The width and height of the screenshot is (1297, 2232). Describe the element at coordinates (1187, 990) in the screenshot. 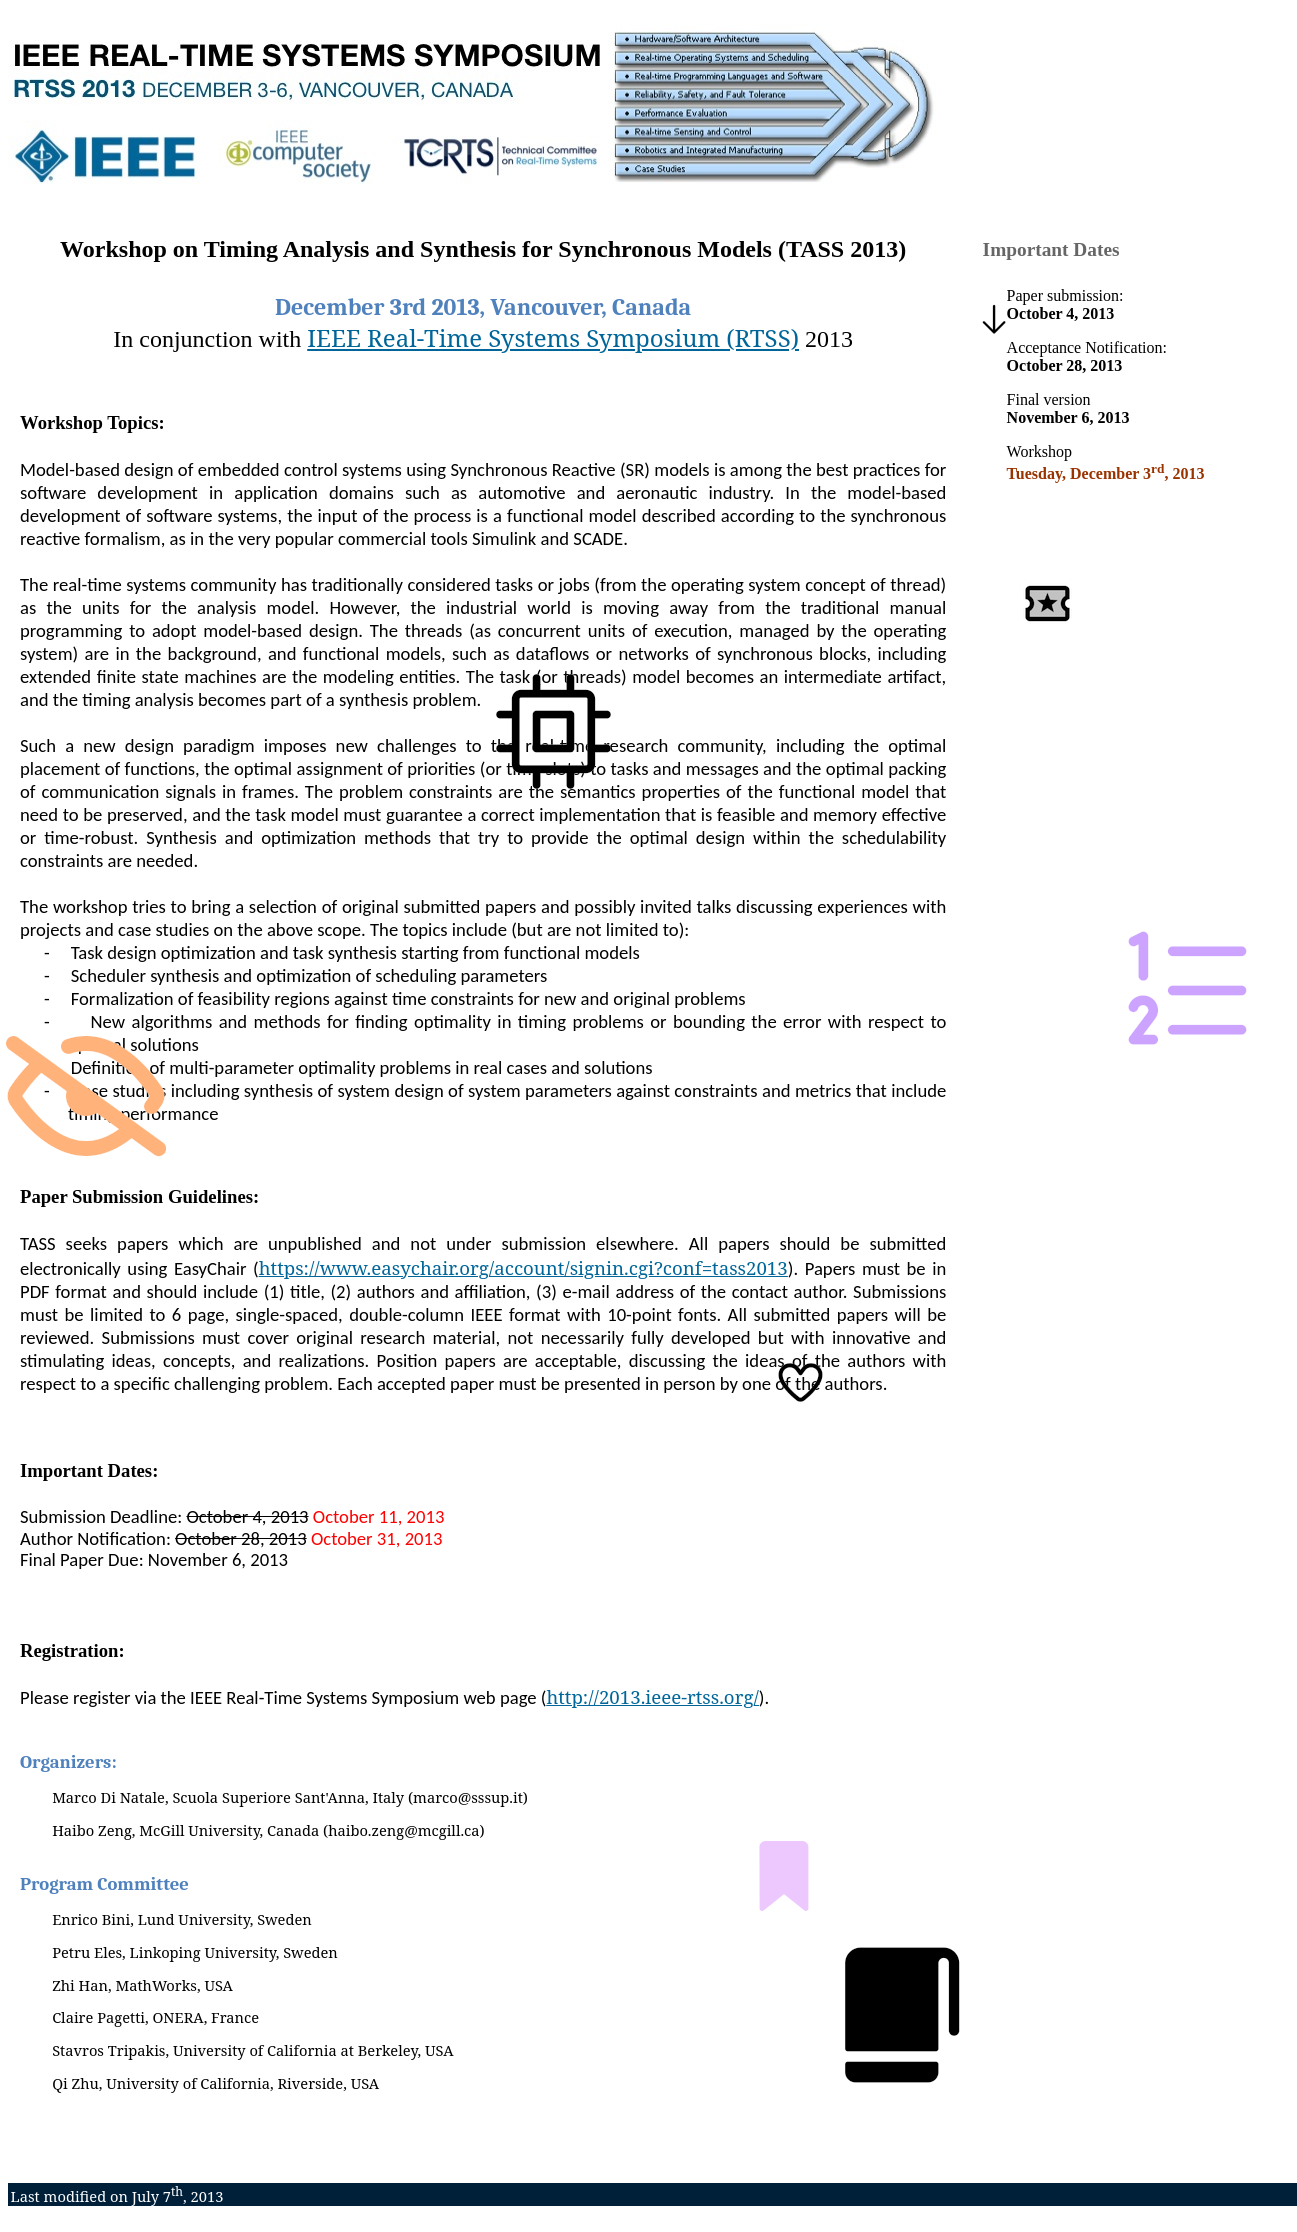

I see `create a numbered list` at that location.